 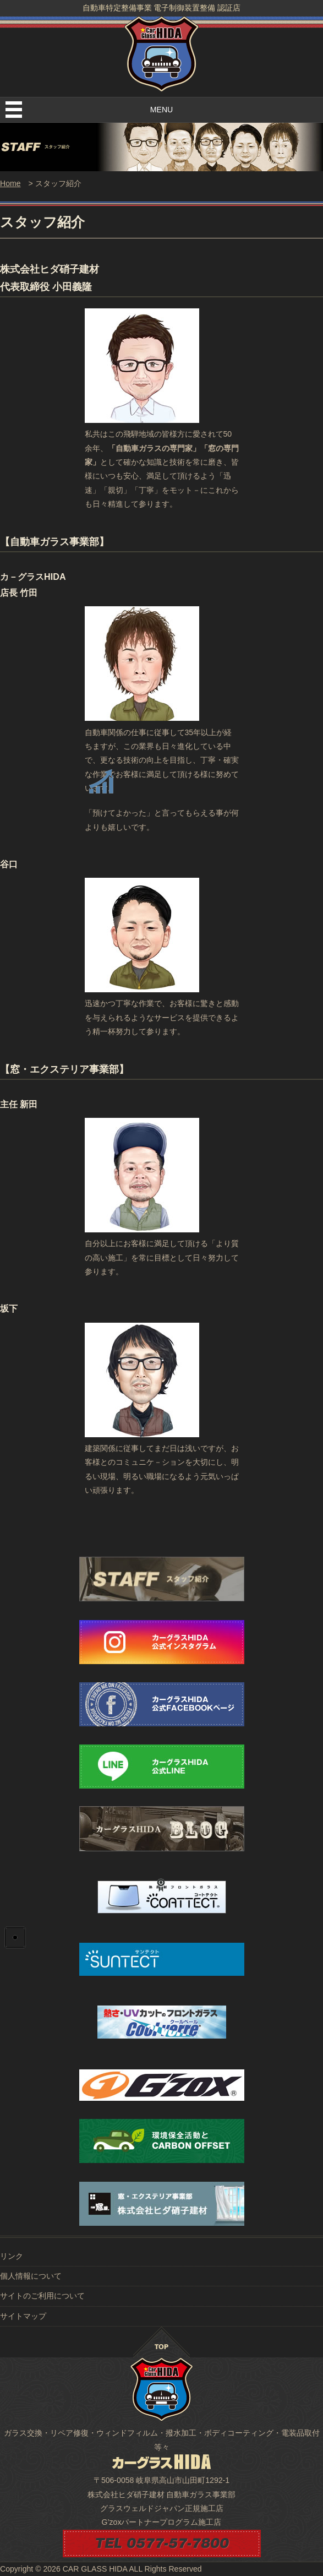 I want to click on view your progress or level advancement, so click(x=101, y=781).